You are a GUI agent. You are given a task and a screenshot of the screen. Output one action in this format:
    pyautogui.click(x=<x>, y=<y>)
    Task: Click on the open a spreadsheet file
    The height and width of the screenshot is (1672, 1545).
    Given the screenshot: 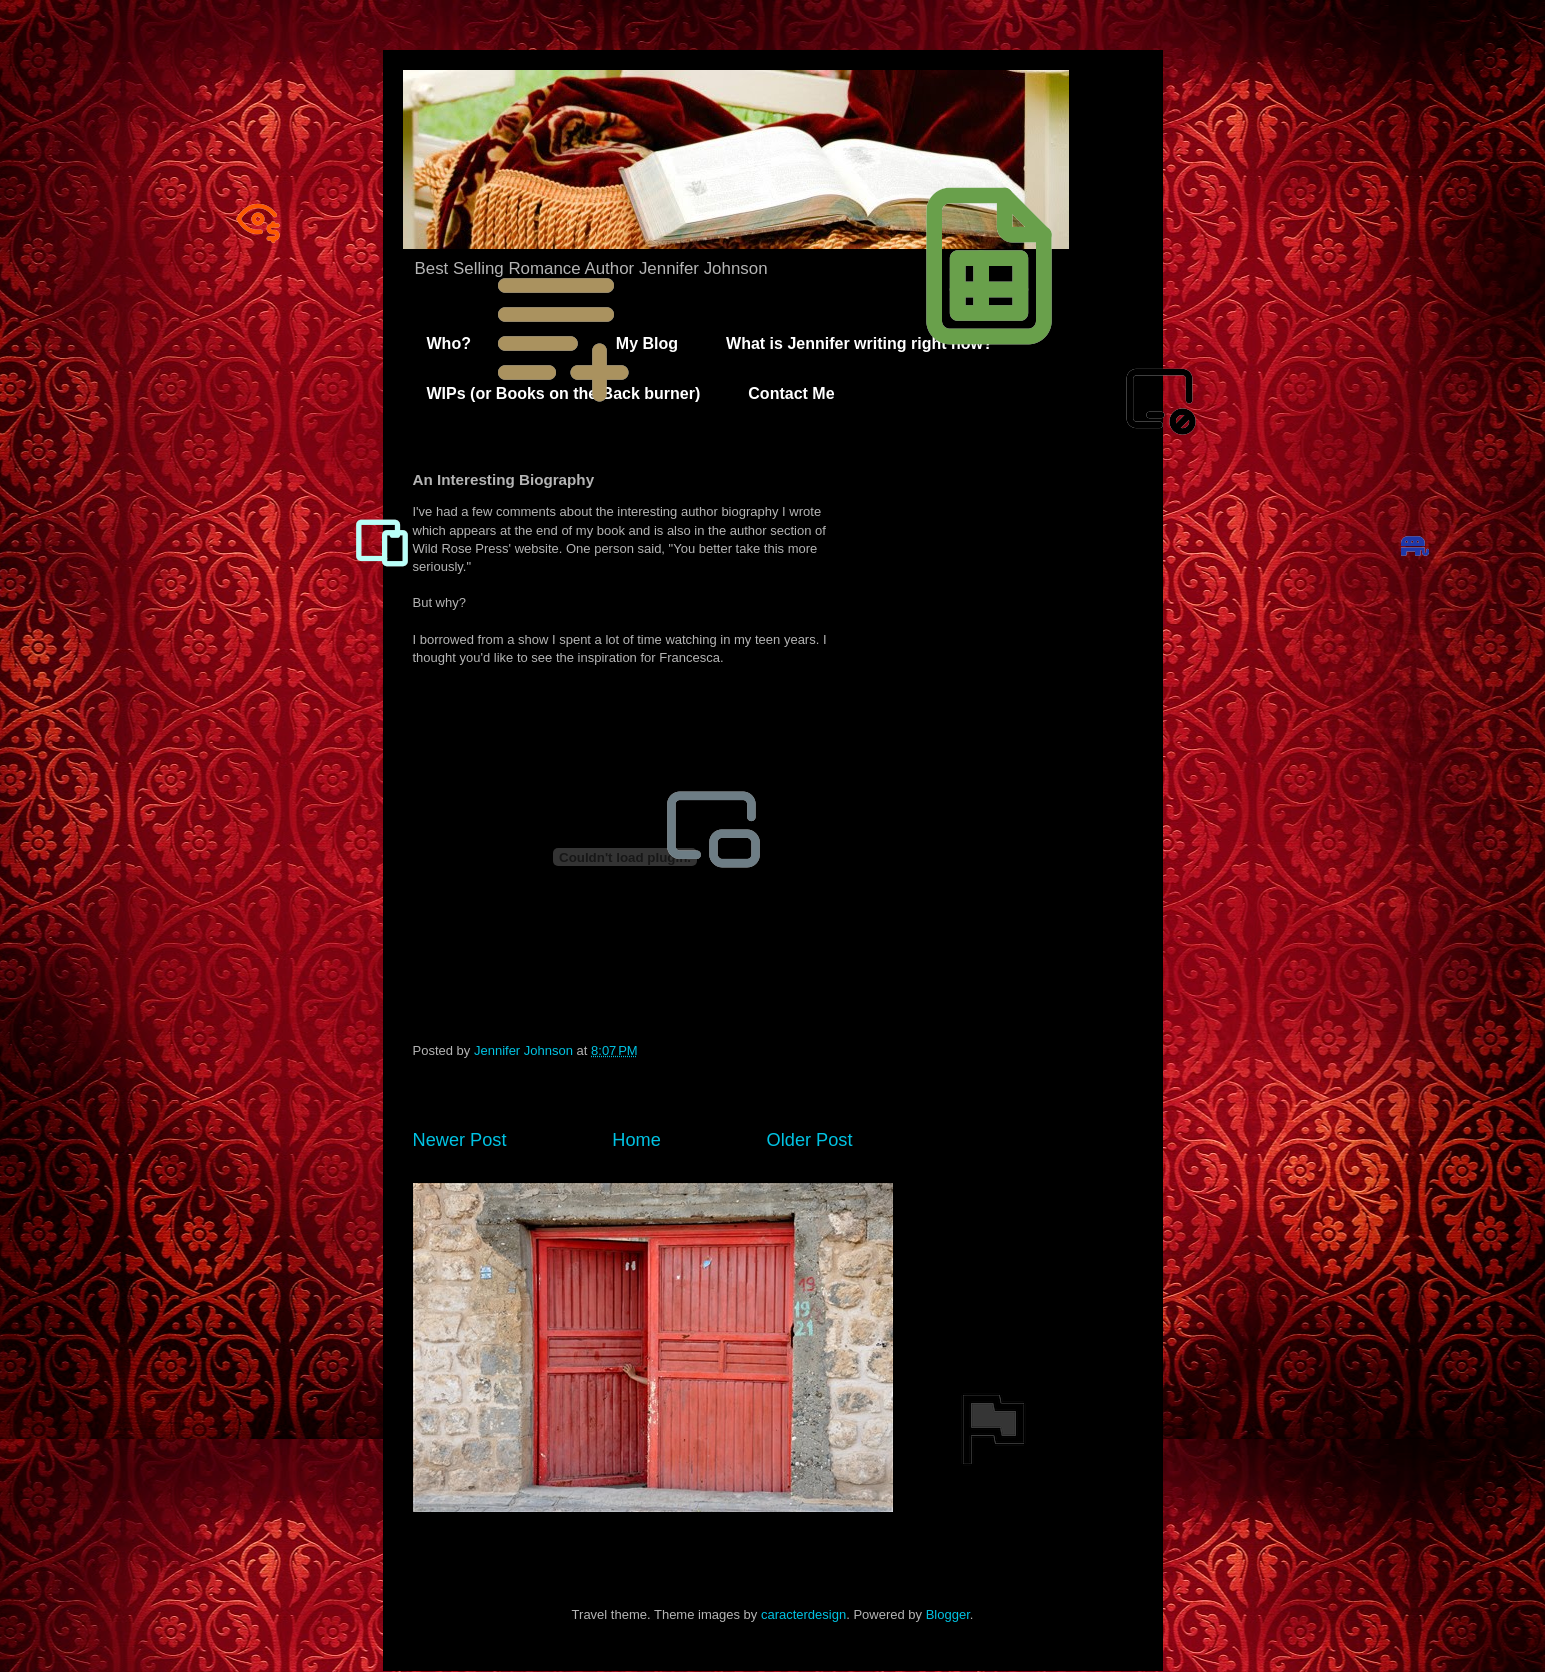 What is the action you would take?
    pyautogui.click(x=989, y=266)
    